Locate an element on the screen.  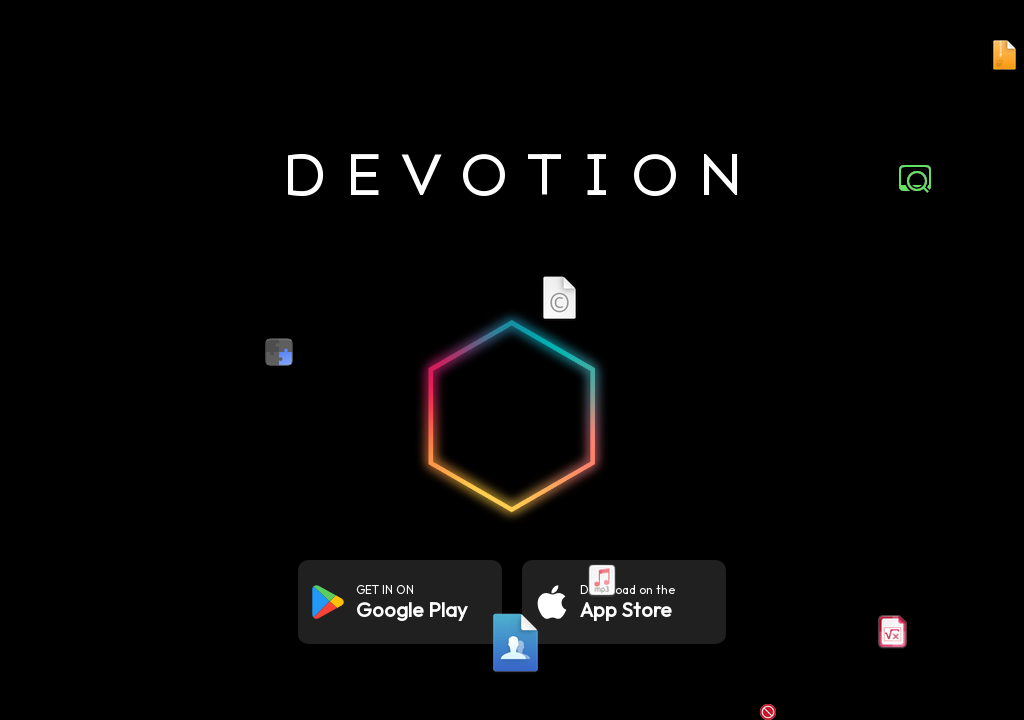
open an opendocument formula file is located at coordinates (892, 631).